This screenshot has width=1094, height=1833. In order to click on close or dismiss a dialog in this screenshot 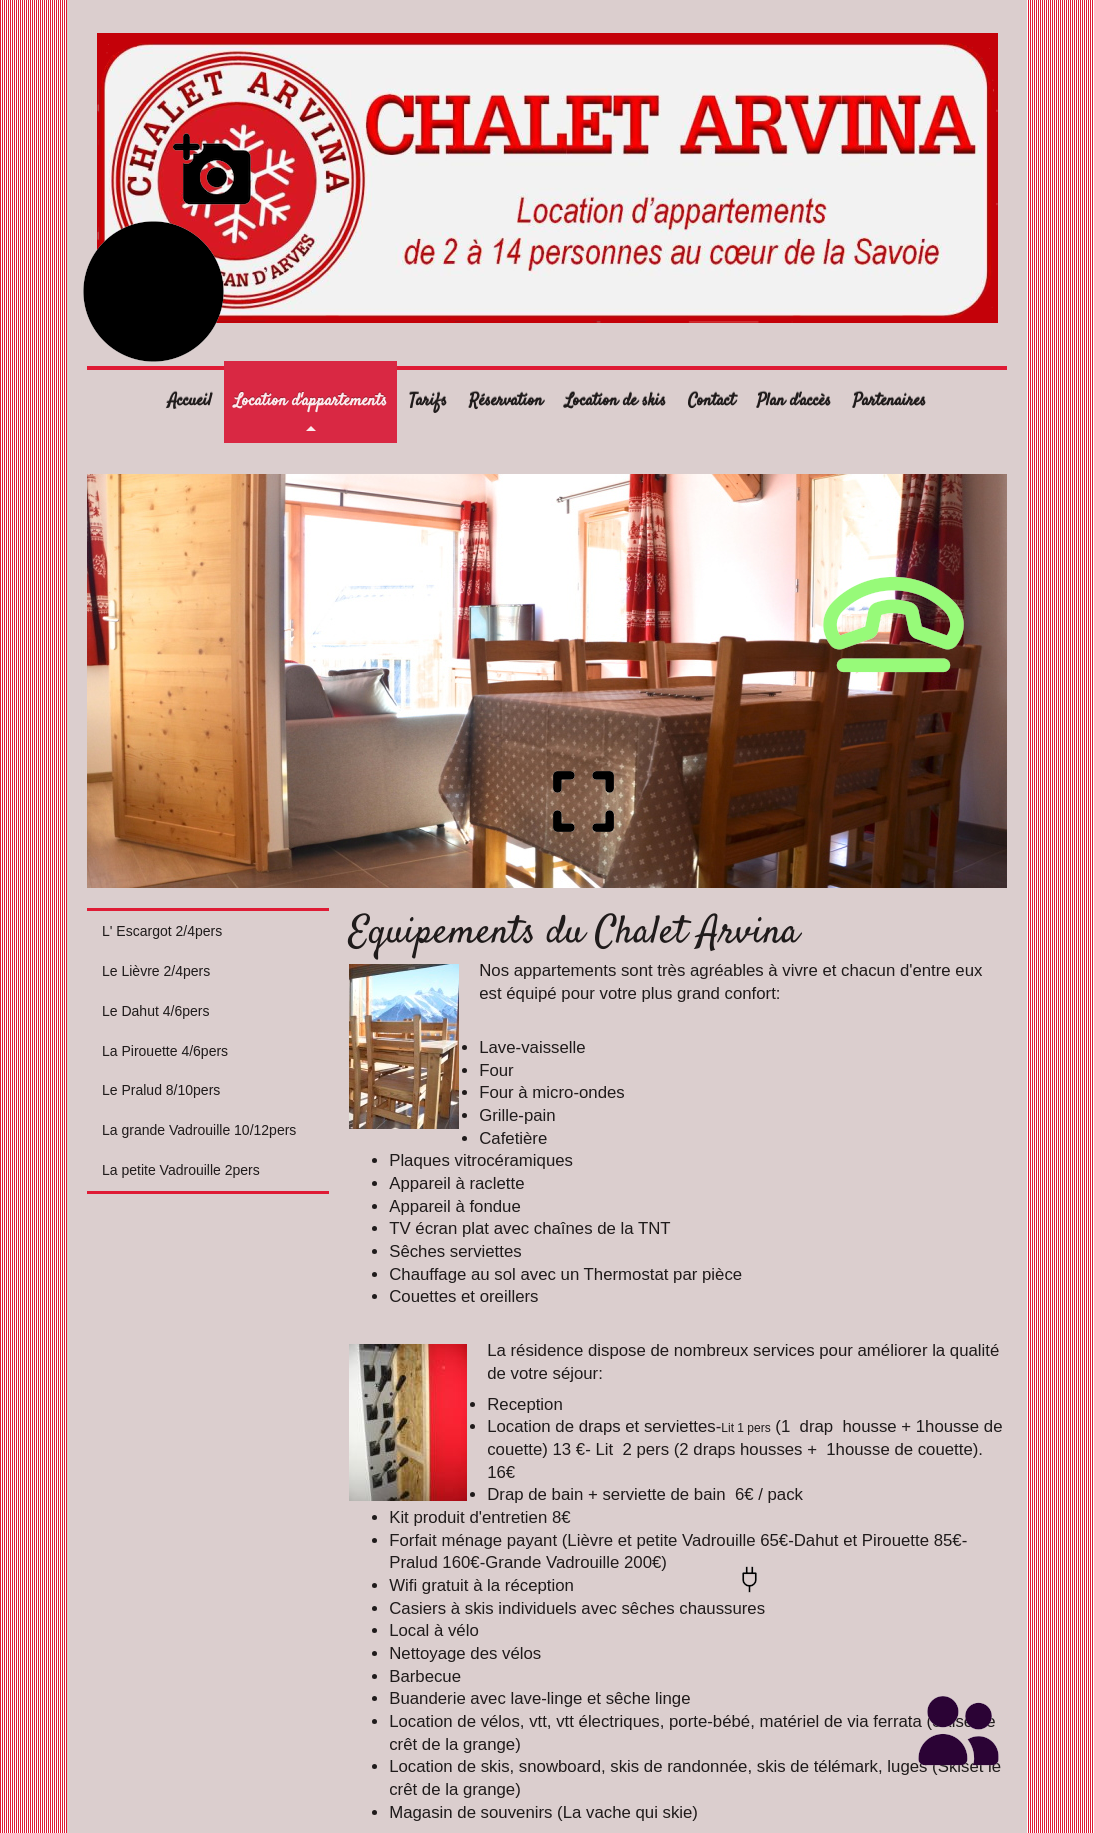, I will do `click(153, 291)`.